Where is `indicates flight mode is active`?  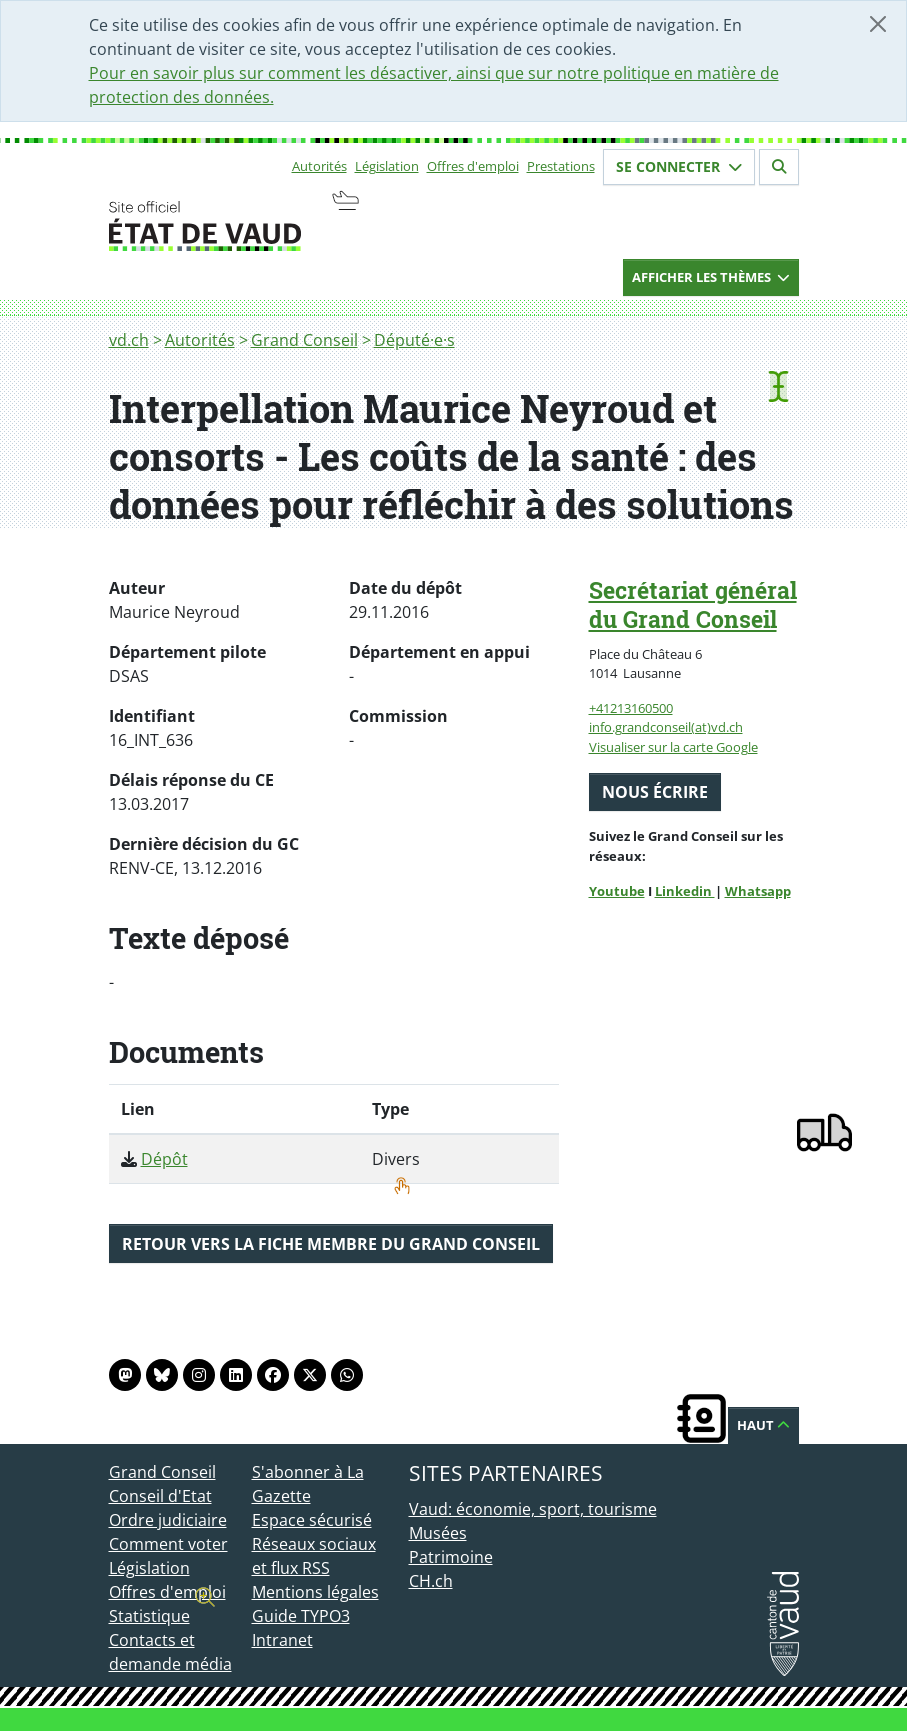
indicates flight mode is active is located at coordinates (345, 199).